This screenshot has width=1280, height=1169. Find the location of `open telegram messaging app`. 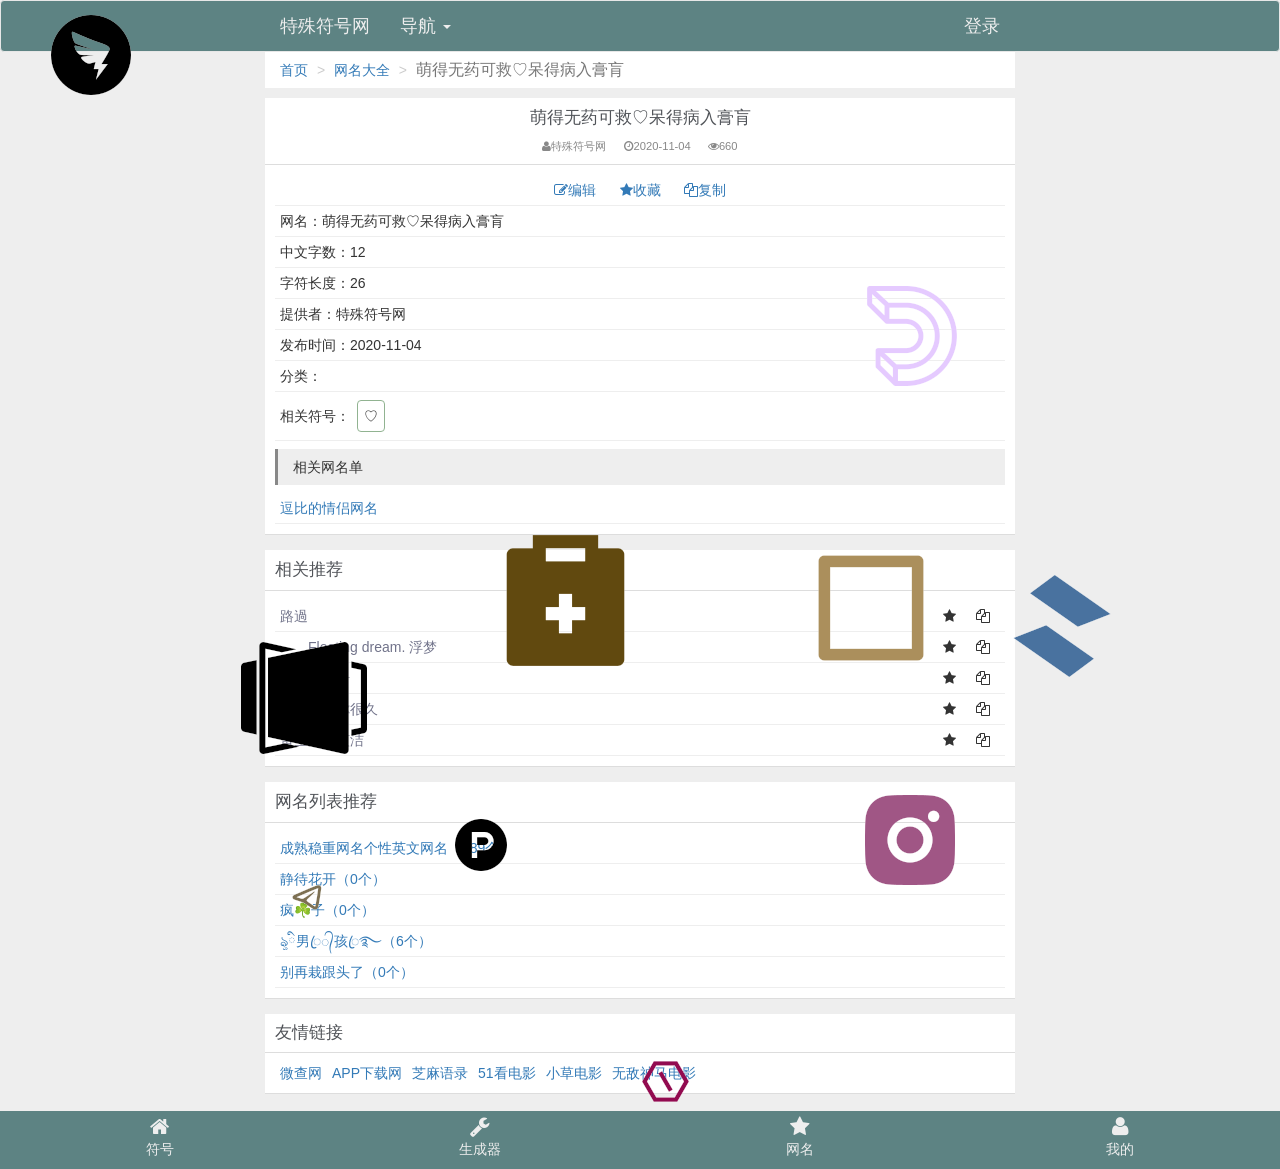

open telegram messaging app is located at coordinates (309, 896).